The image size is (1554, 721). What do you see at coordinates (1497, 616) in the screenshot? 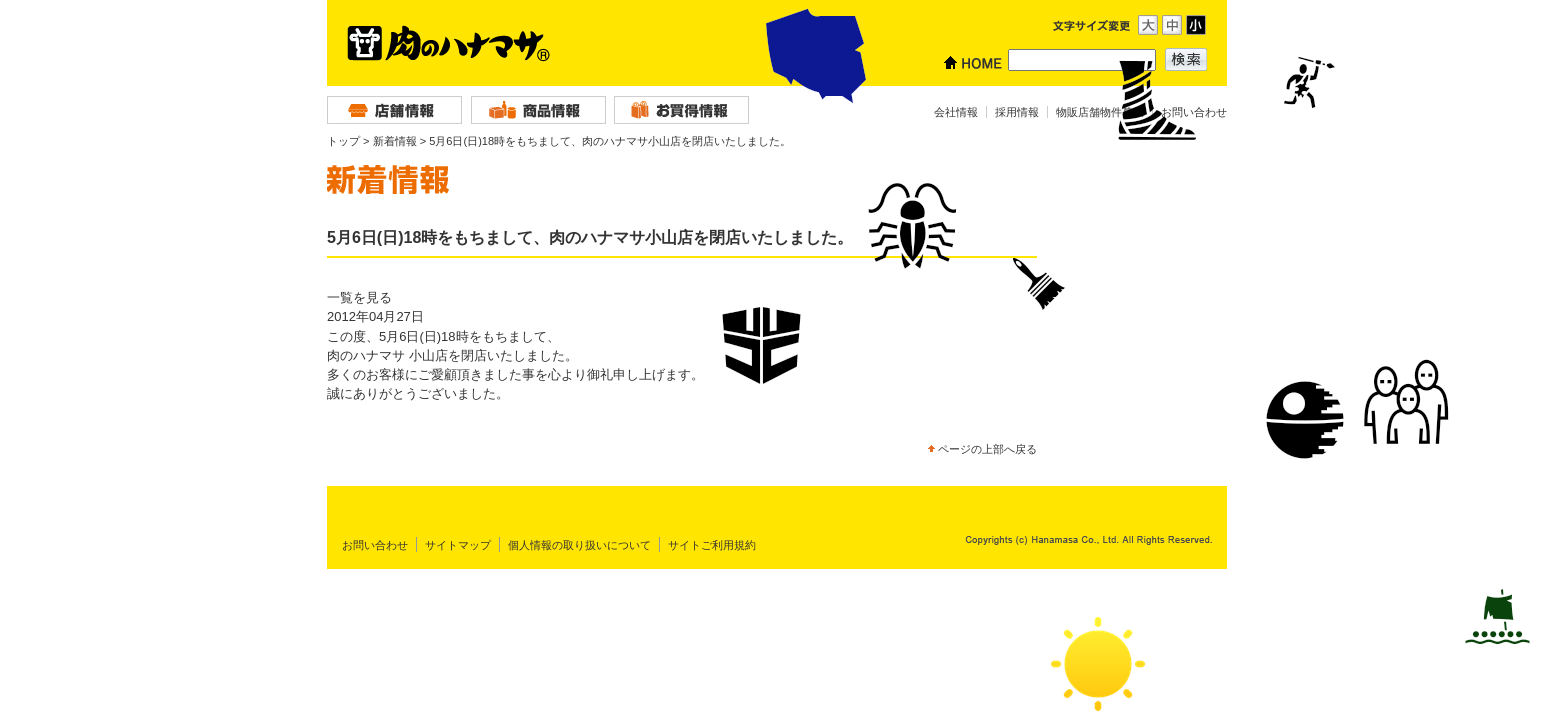
I see `water transportation or rafting activity` at bounding box center [1497, 616].